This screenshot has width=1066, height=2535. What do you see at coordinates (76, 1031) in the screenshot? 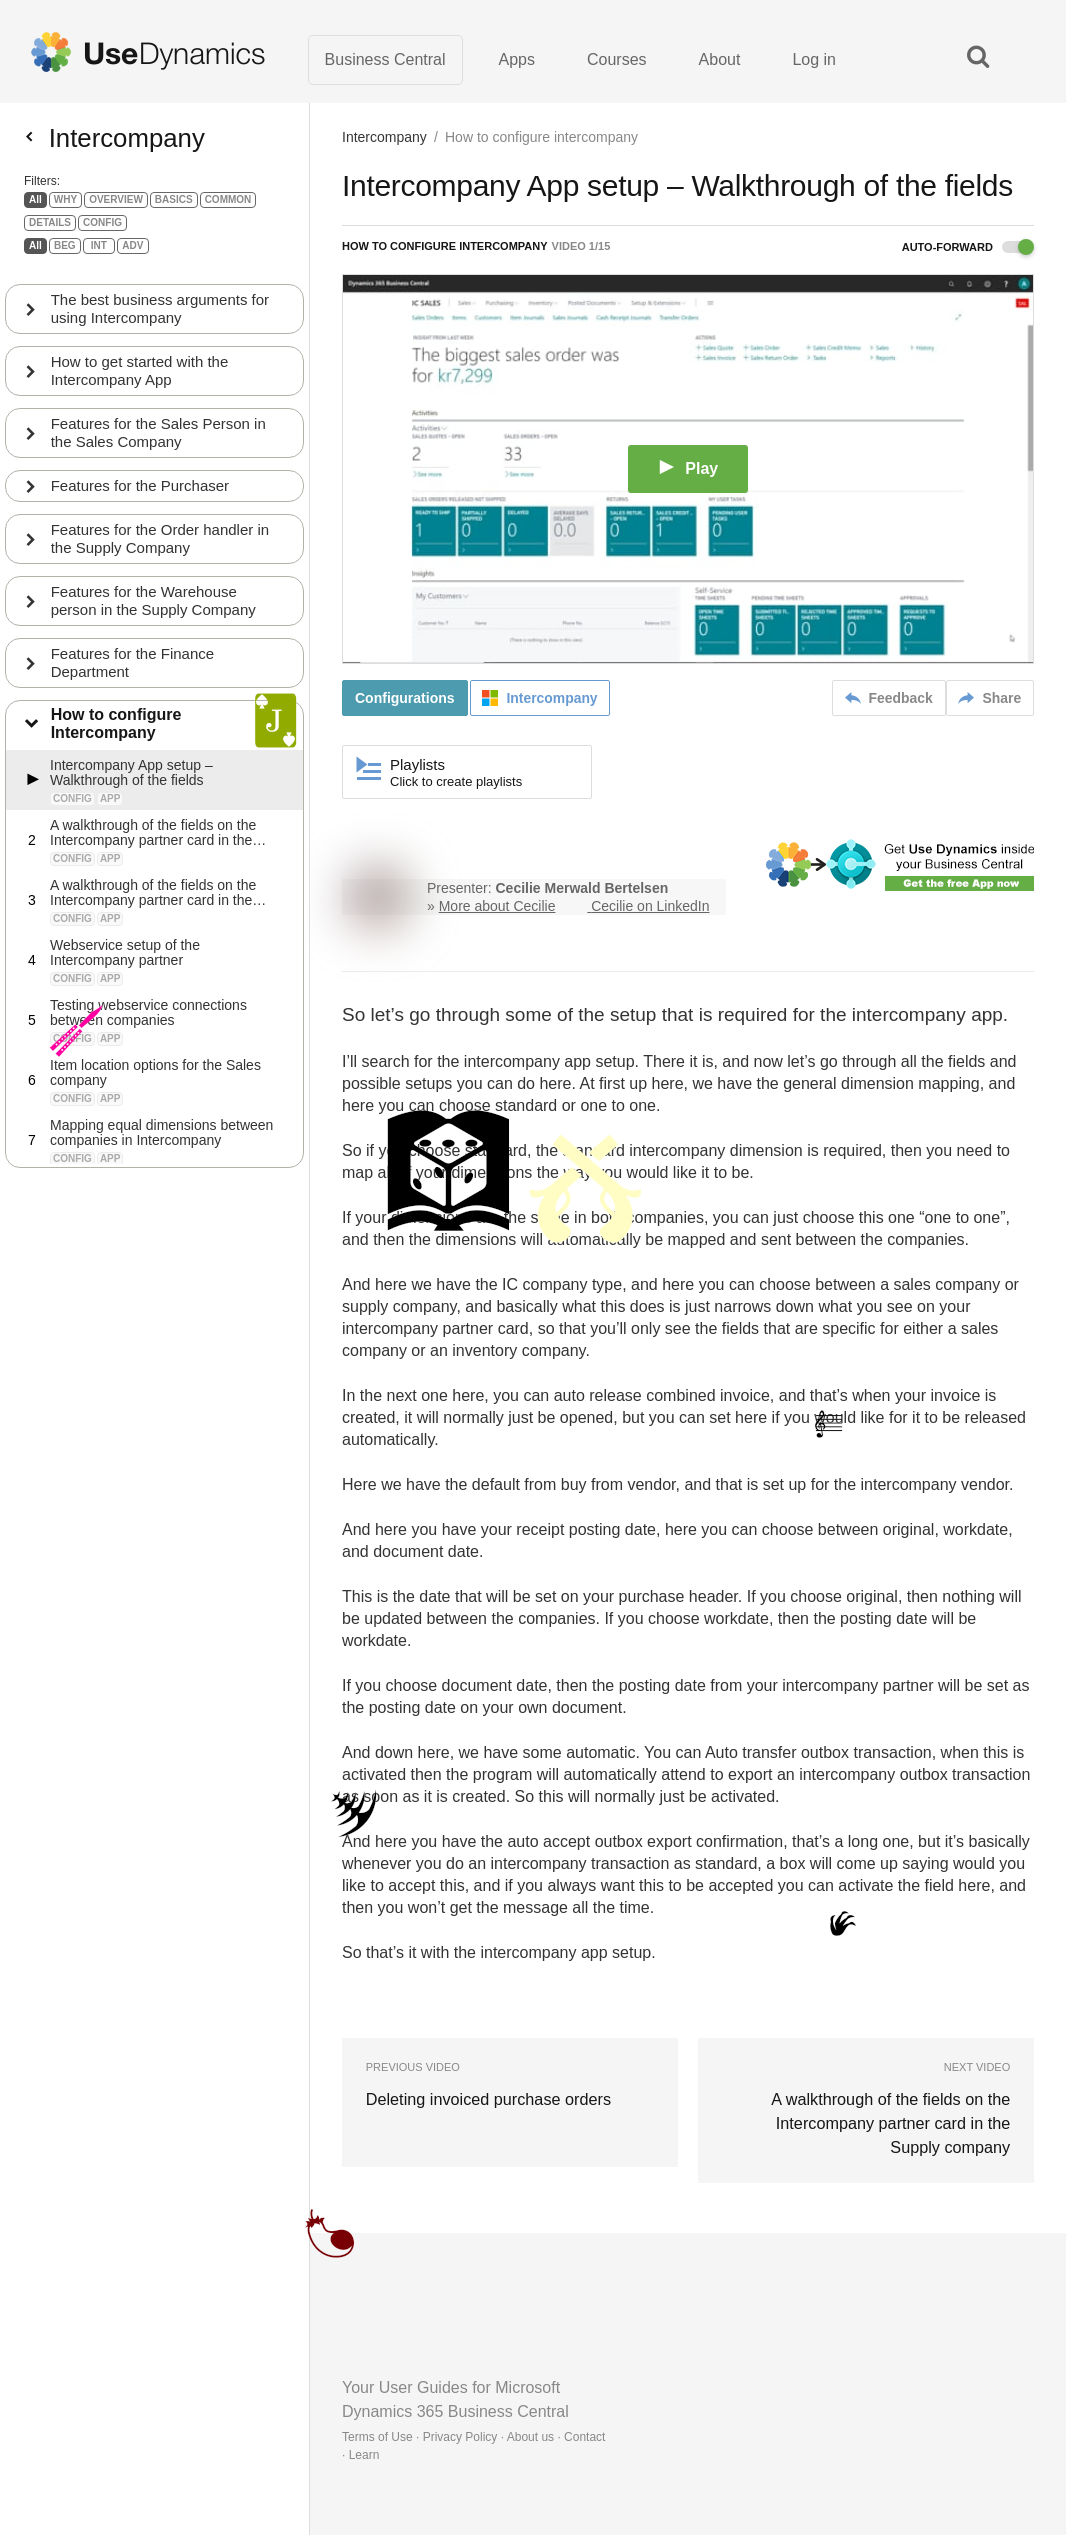
I see `select butterfly knife weapon in game inventory` at bounding box center [76, 1031].